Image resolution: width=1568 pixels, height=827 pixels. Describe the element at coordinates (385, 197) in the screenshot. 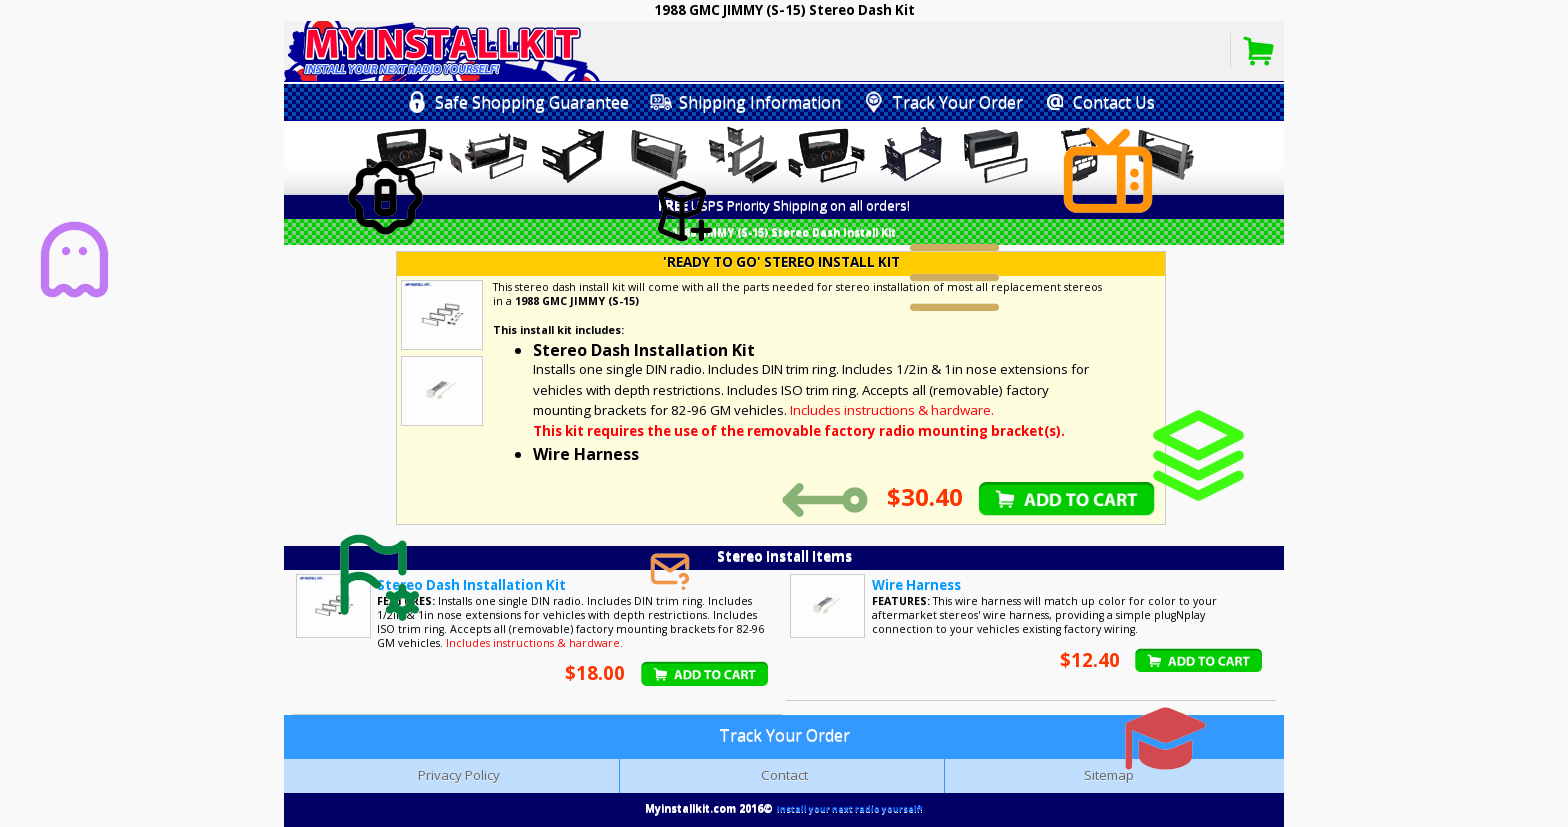

I see `indicates rank or position number 8` at that location.